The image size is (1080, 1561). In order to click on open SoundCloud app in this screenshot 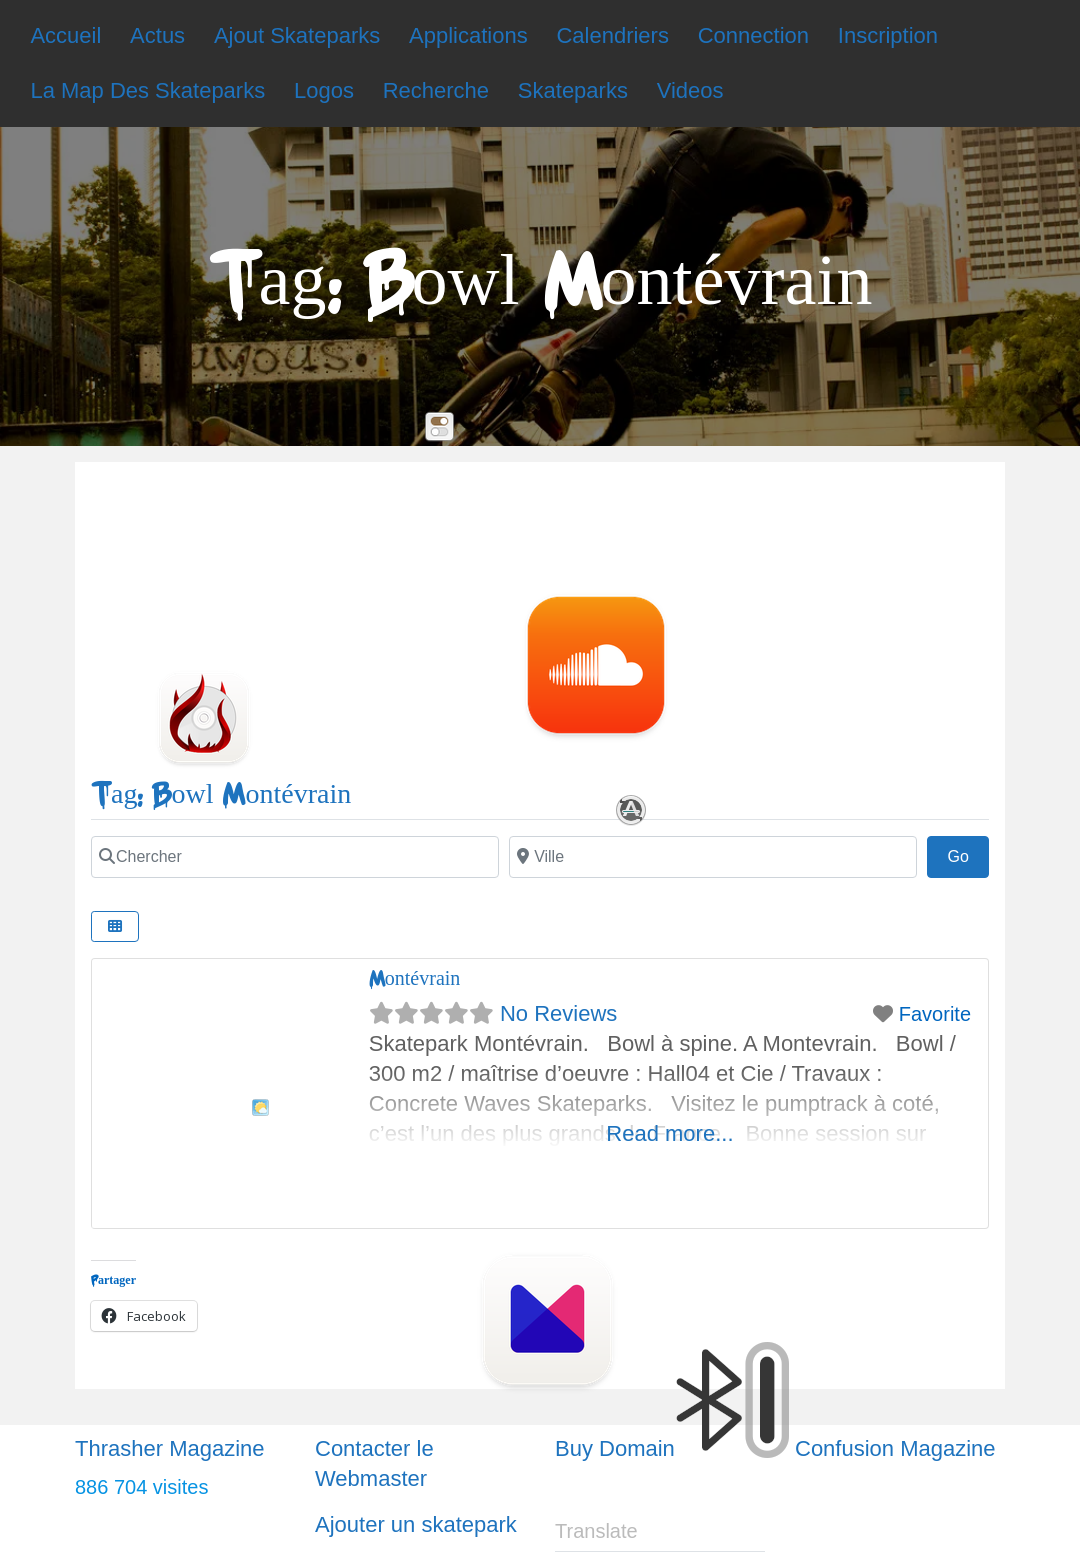, I will do `click(596, 665)`.